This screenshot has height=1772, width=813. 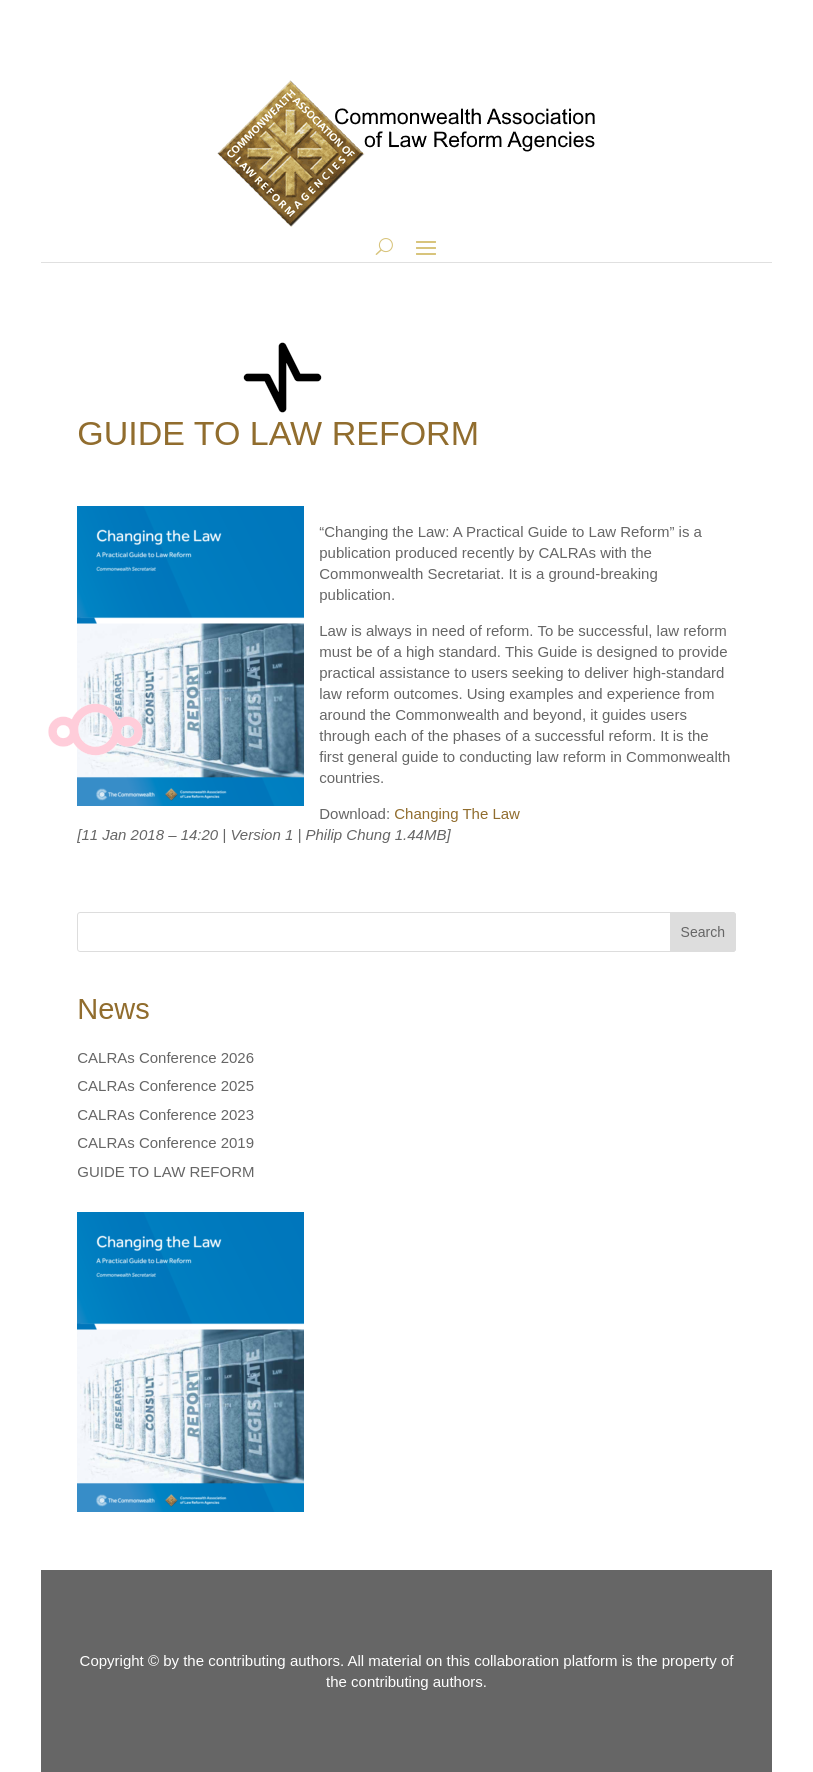 What do you see at coordinates (282, 377) in the screenshot?
I see `adjust sawtooth wave settings in audio editor` at bounding box center [282, 377].